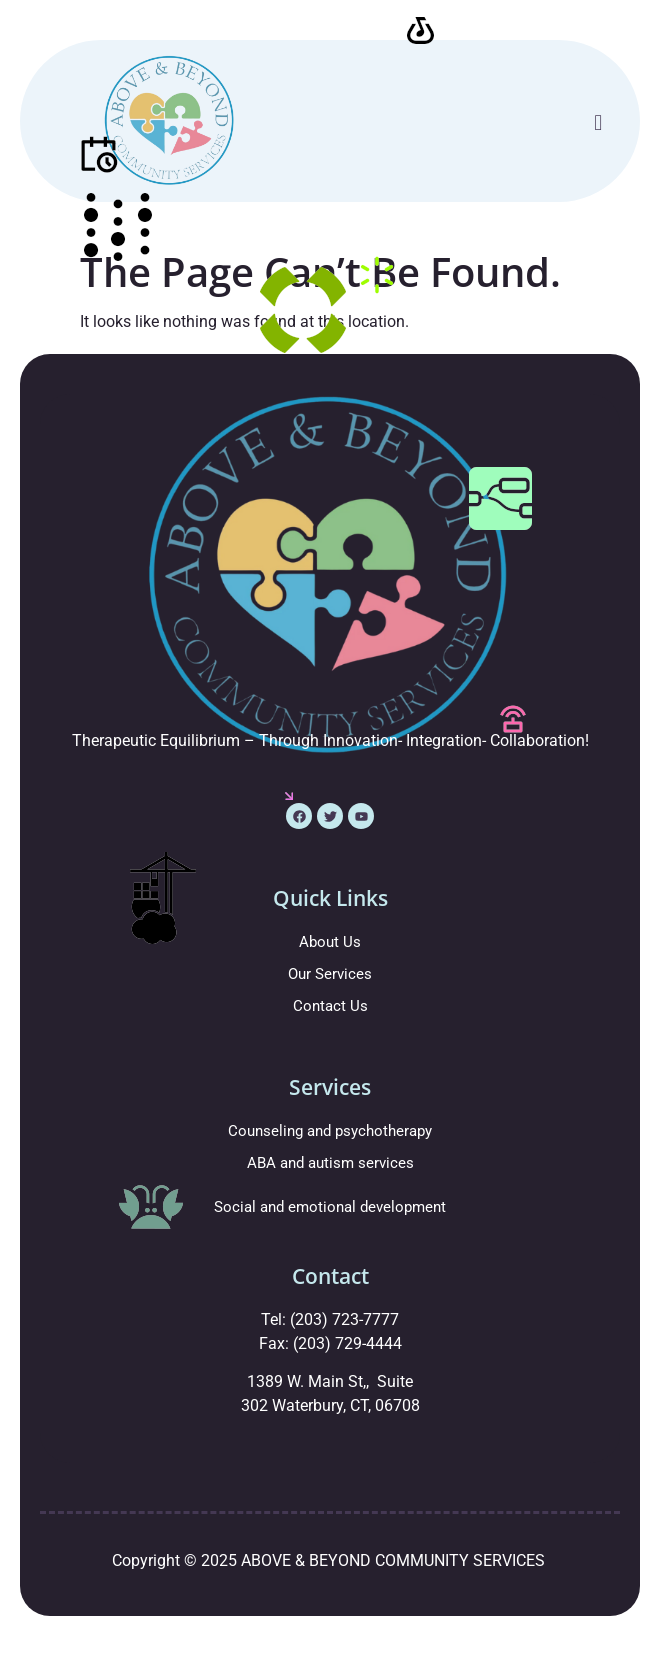 Image resolution: width=660 pixels, height=1666 pixels. What do you see at coordinates (118, 227) in the screenshot?
I see `open weights & biases dashboard` at bounding box center [118, 227].